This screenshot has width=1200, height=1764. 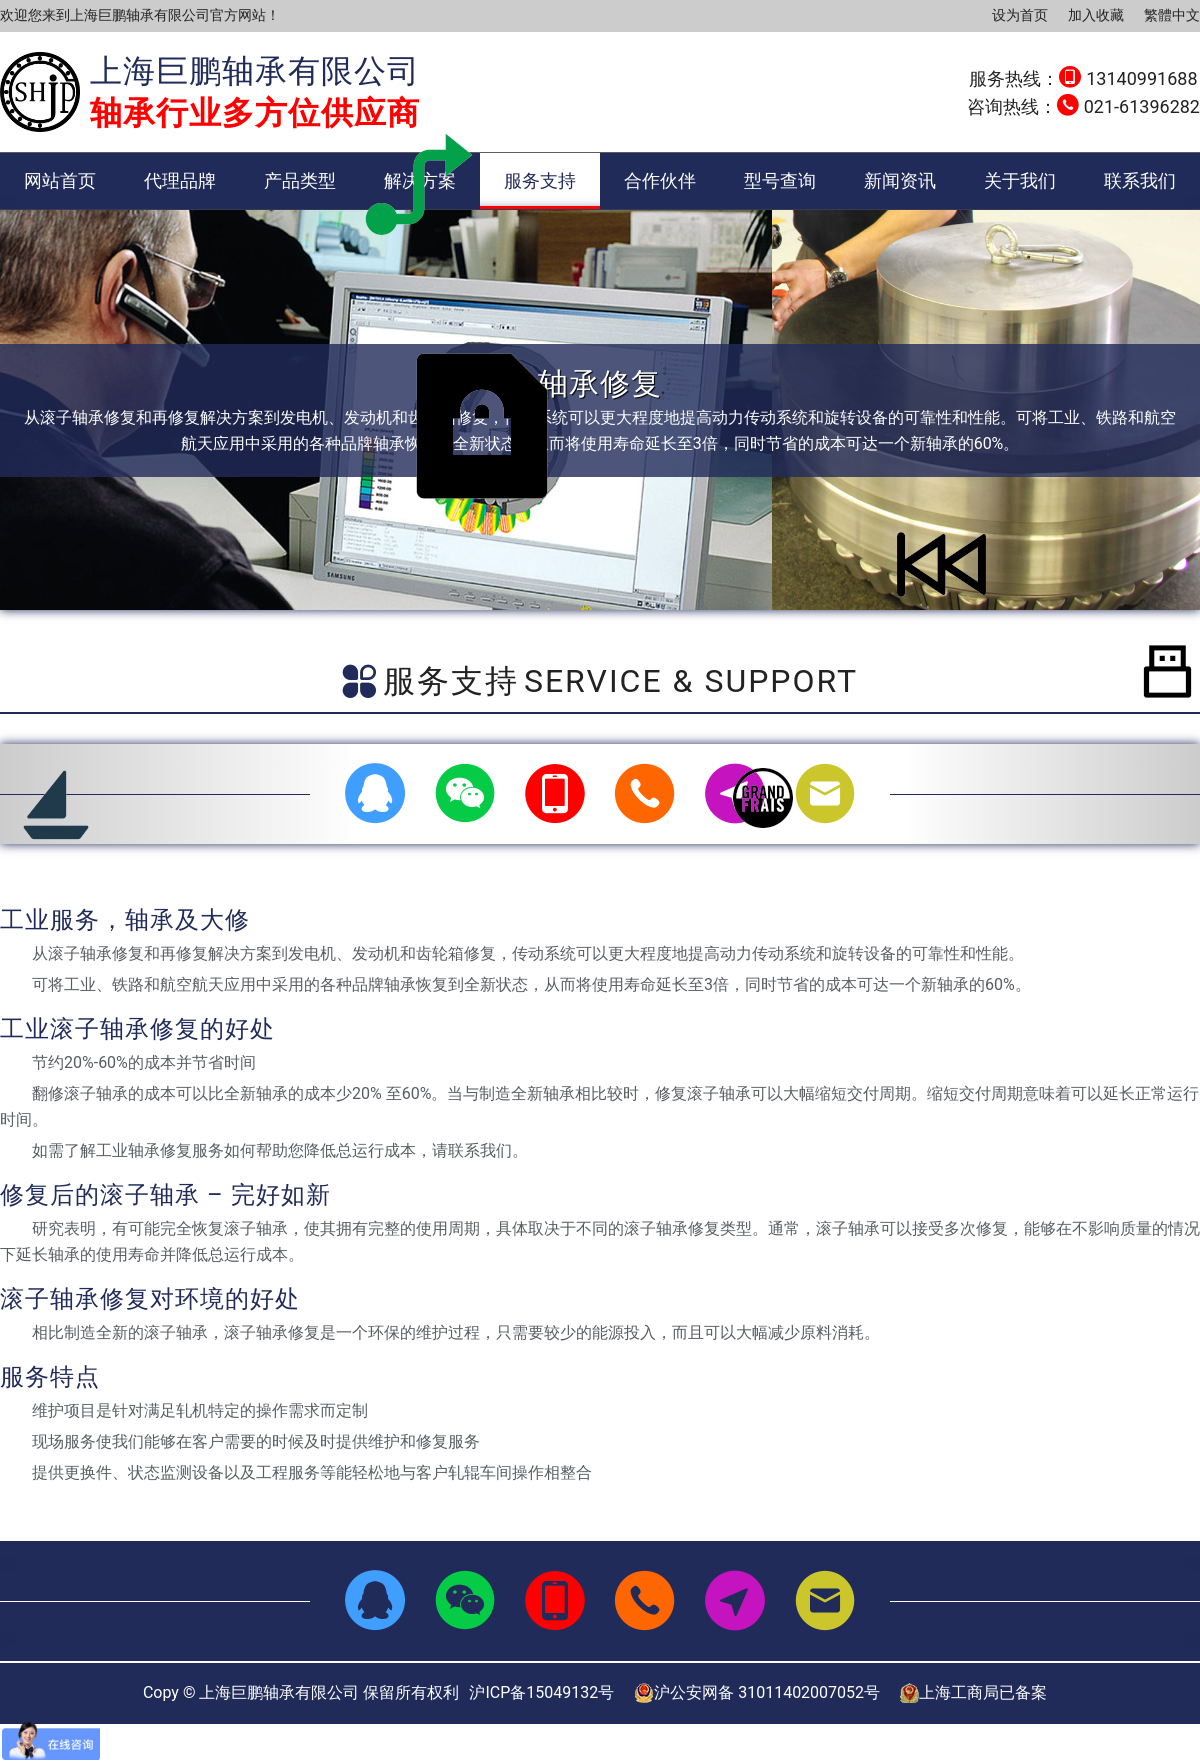 I want to click on view nearby marina or sailing destinations, so click(x=56, y=805).